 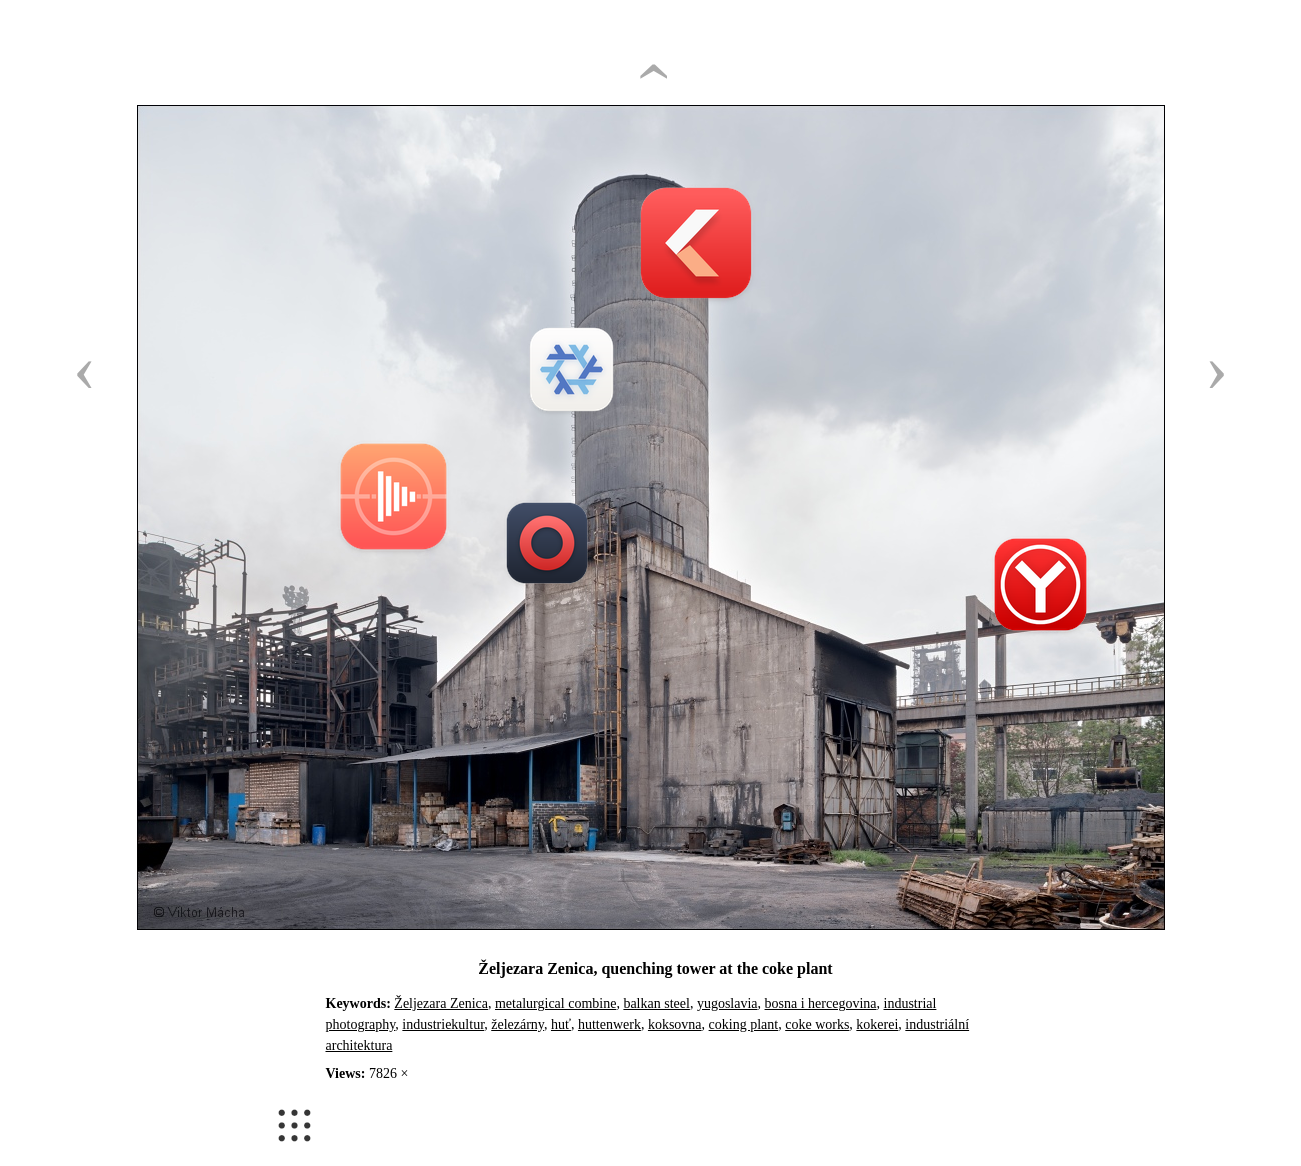 I want to click on open haguichi VPN network manager, so click(x=696, y=243).